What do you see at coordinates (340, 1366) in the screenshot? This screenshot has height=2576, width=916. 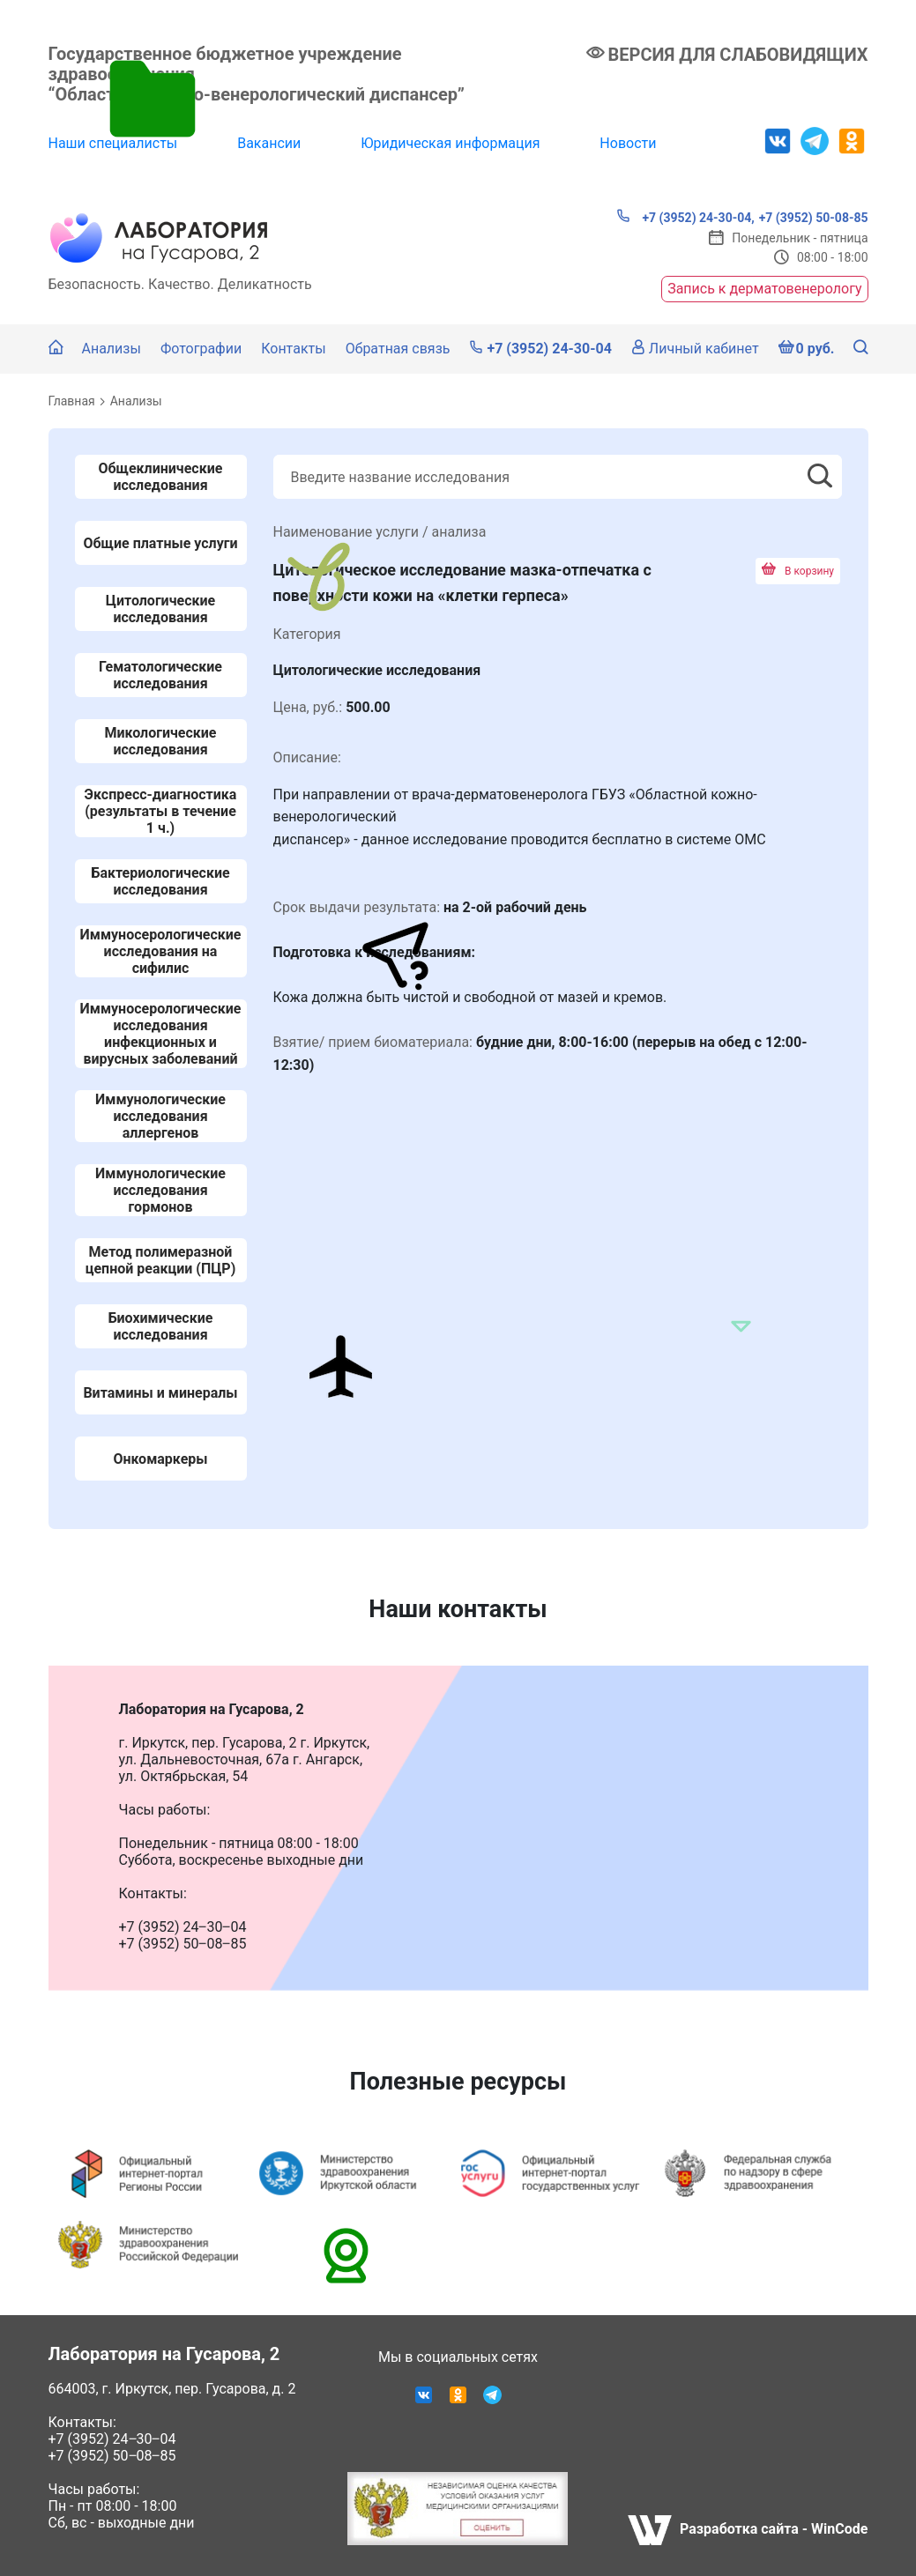 I see `enable airplane mode` at bounding box center [340, 1366].